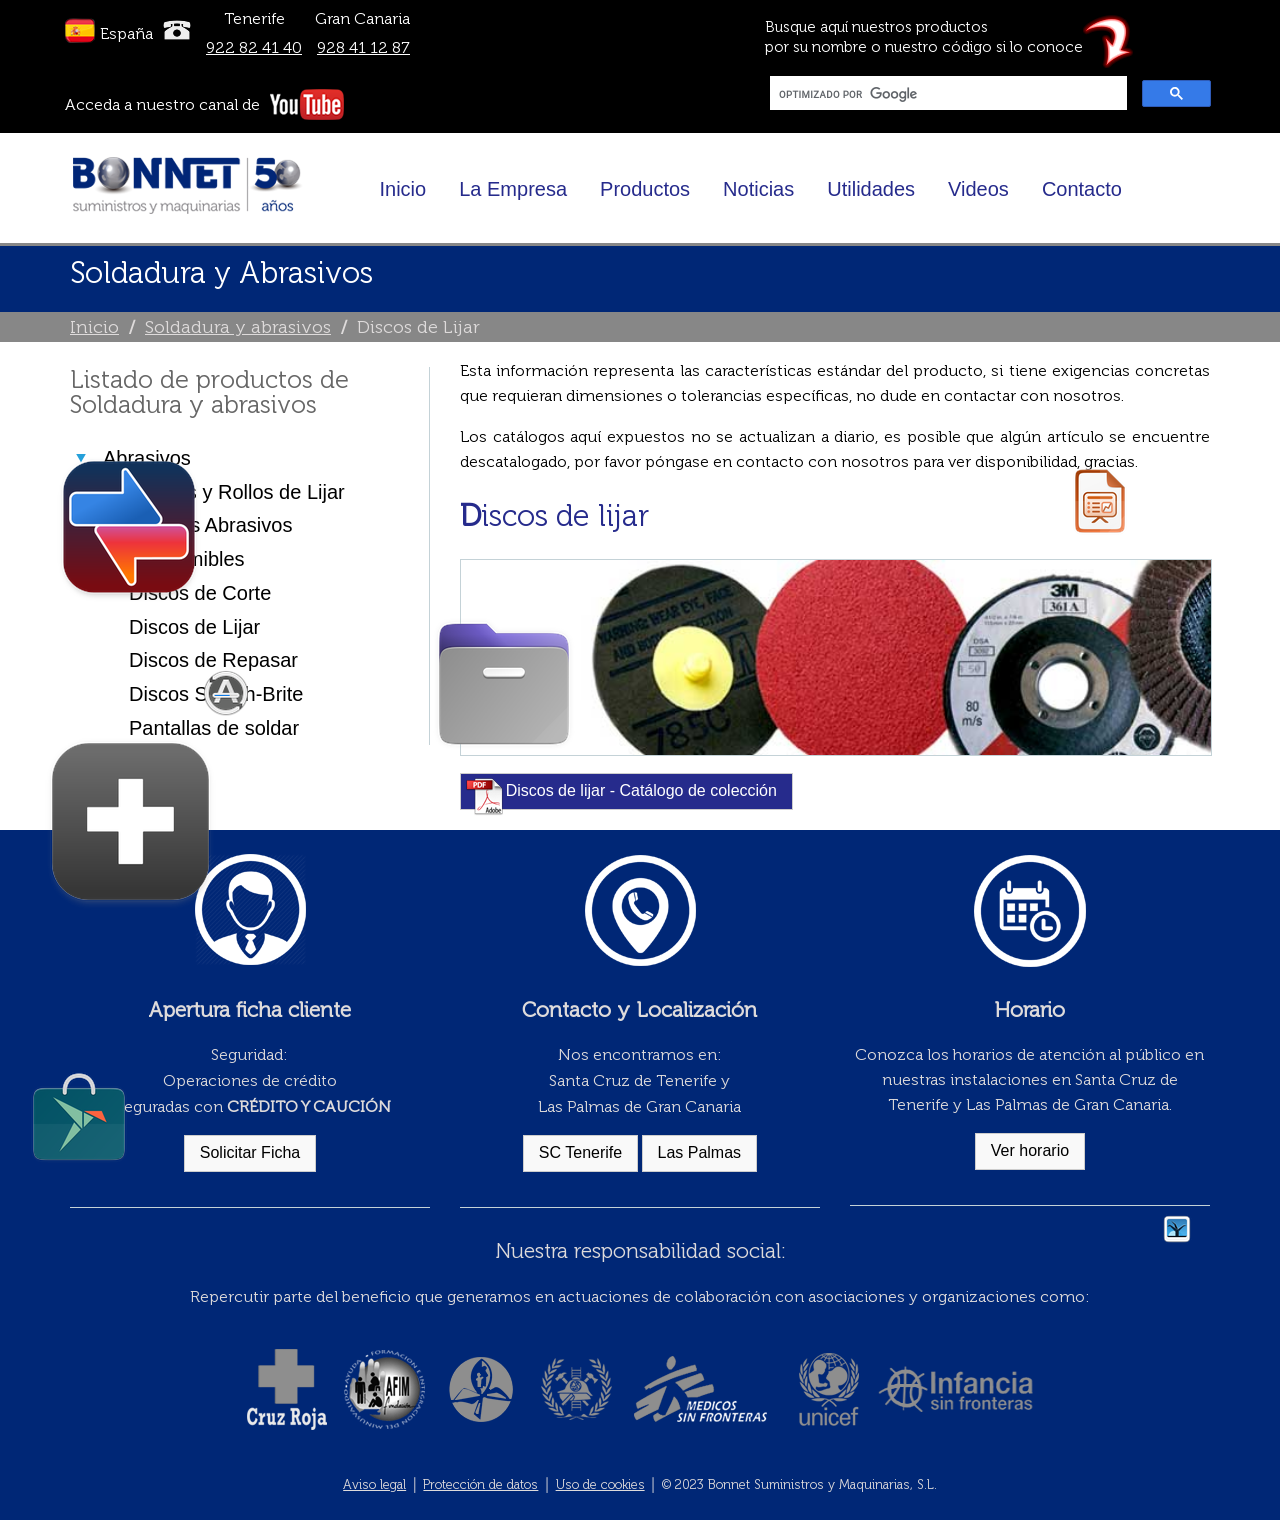  Describe the element at coordinates (79, 1124) in the screenshot. I see `open the snap store to browse and install applications` at that location.